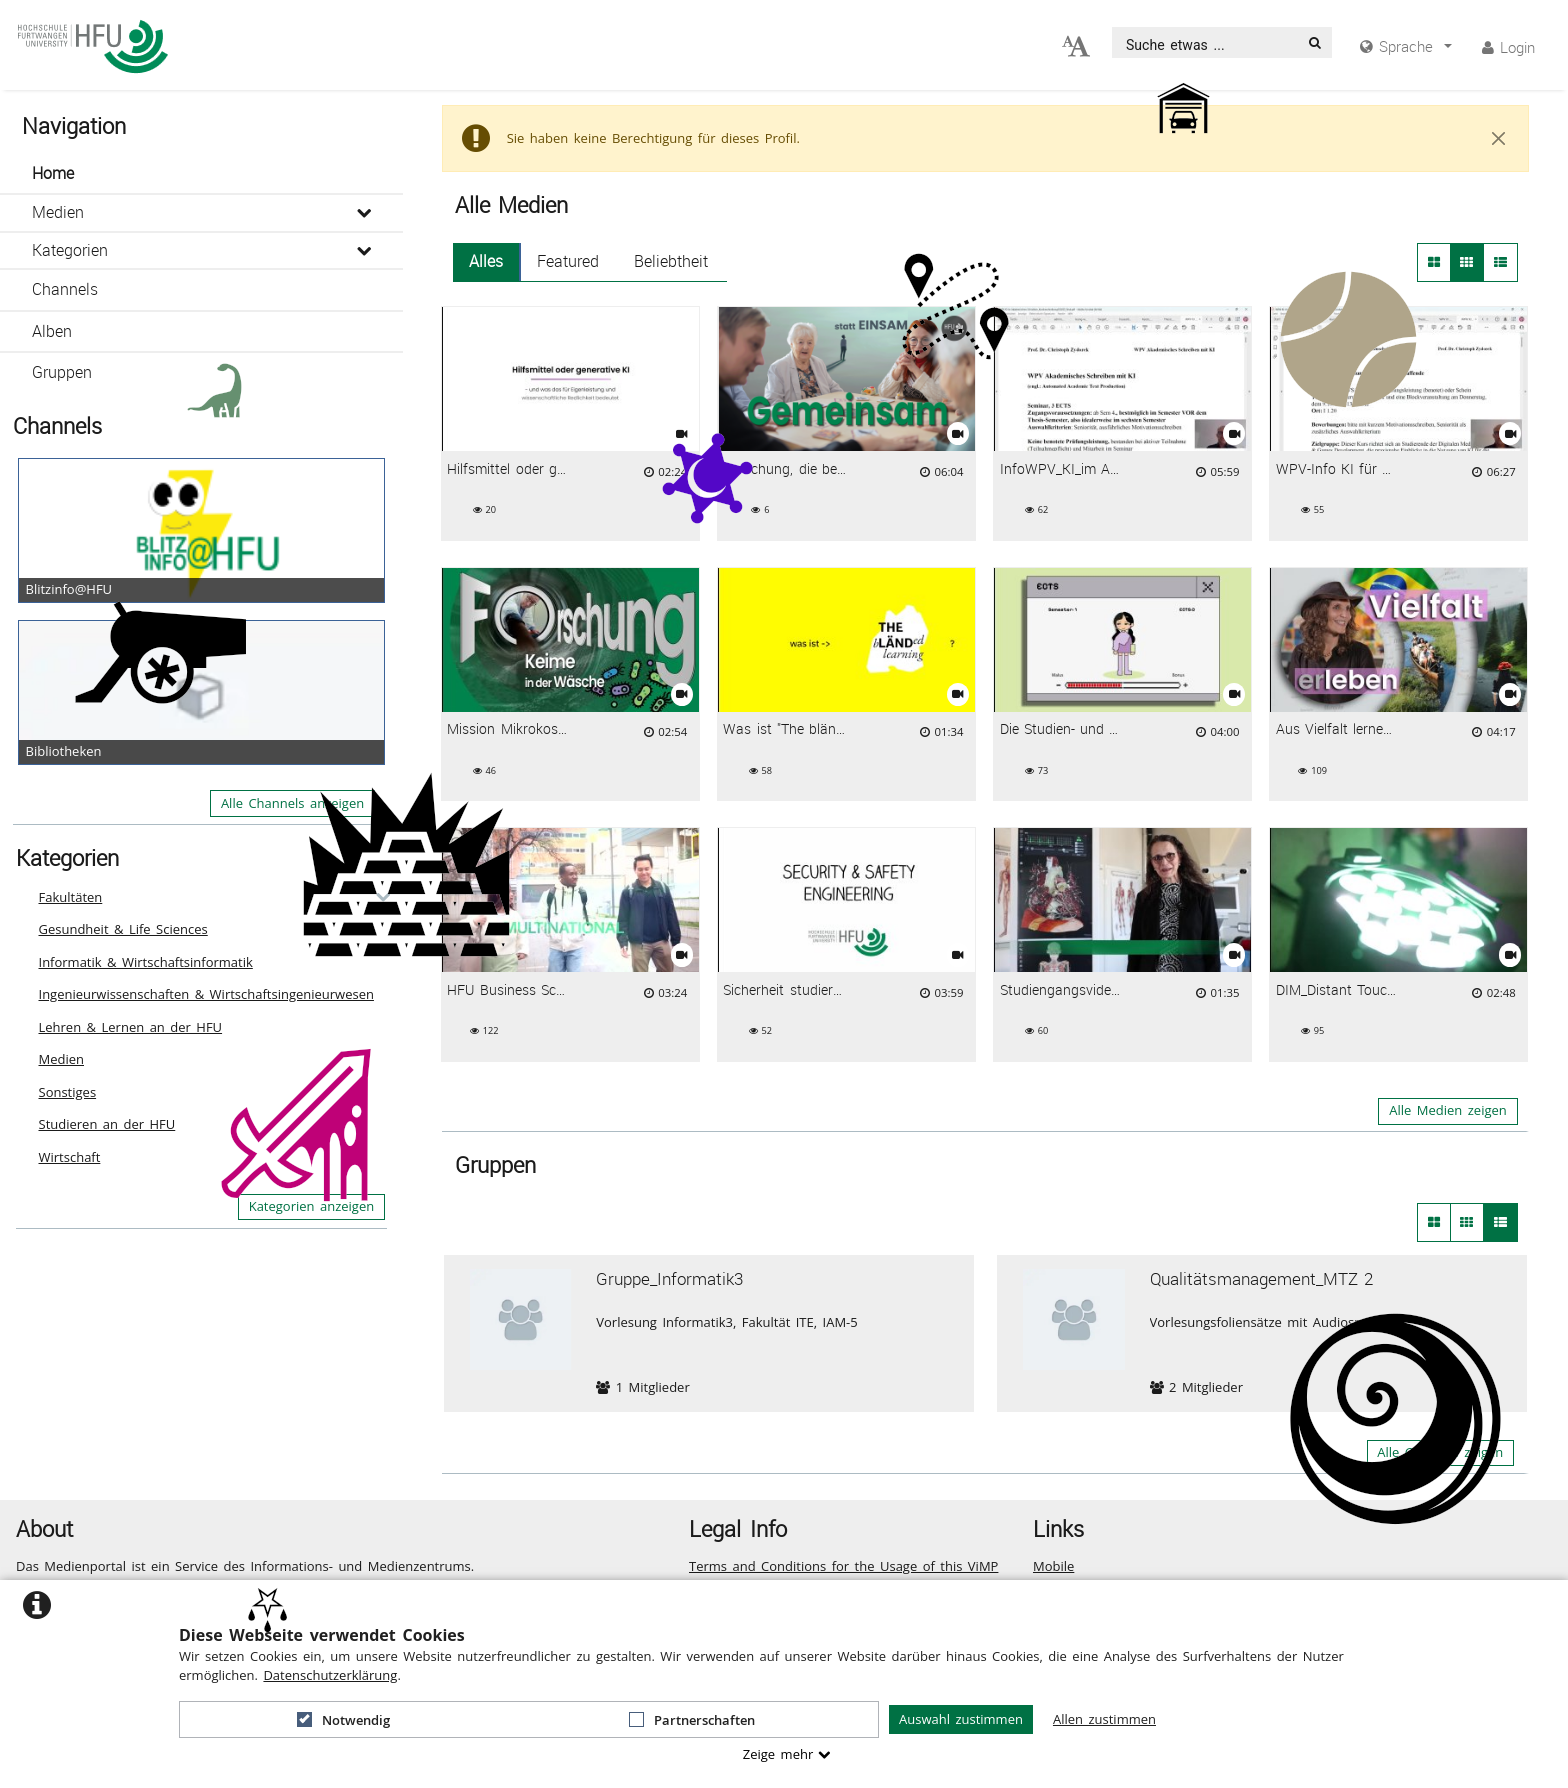 The width and height of the screenshot is (1568, 1788). Describe the element at coordinates (708, 478) in the screenshot. I see `indicates law enforcement or sheriff-related content` at that location.